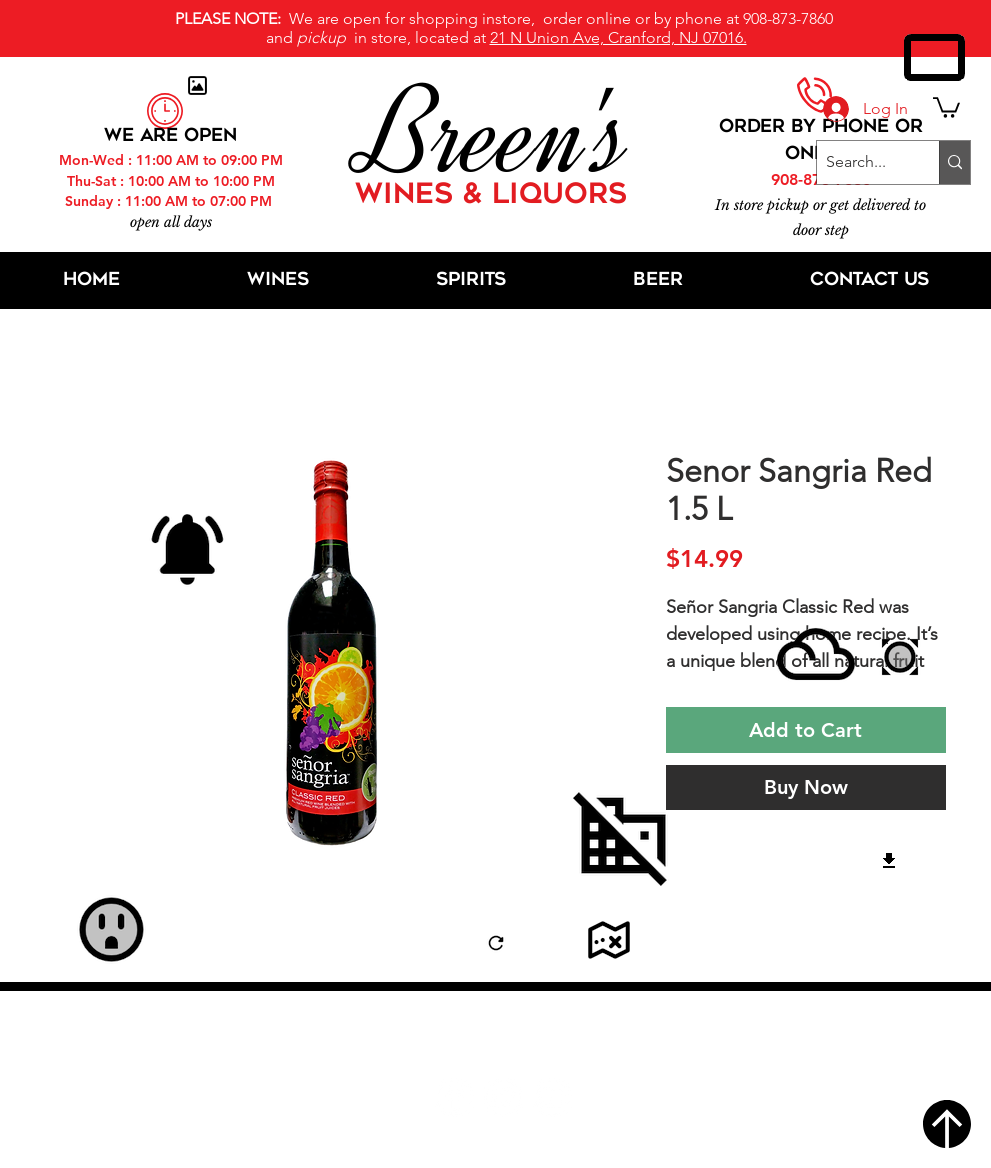 The height and width of the screenshot is (1168, 991). What do you see at coordinates (816, 654) in the screenshot?
I see `view cloud storage` at bounding box center [816, 654].